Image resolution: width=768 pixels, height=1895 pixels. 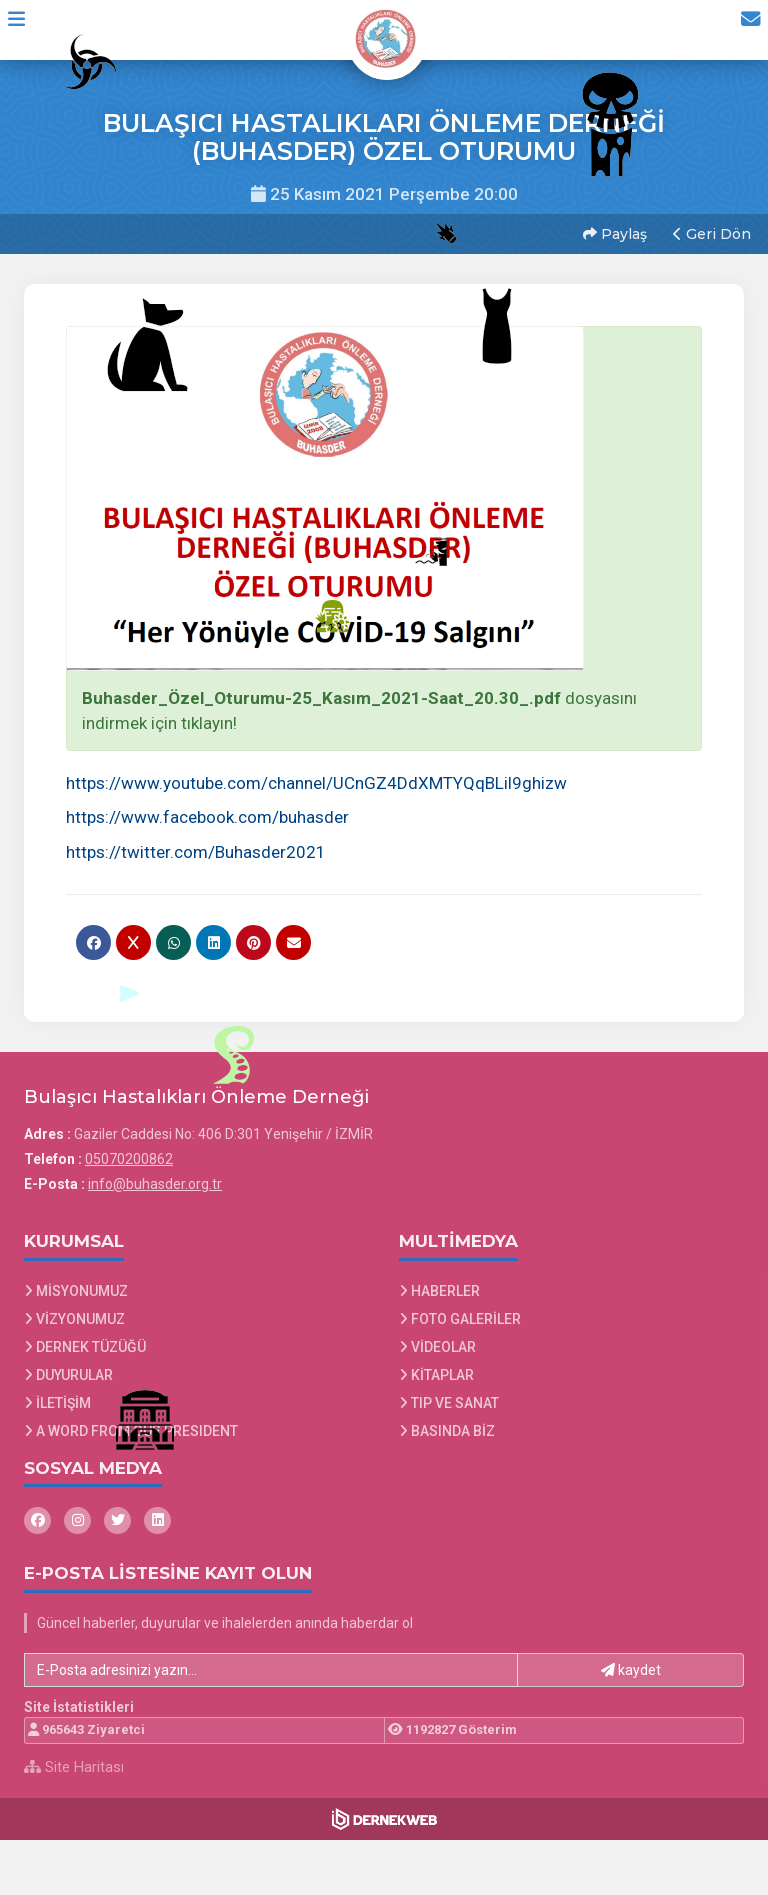 What do you see at coordinates (233, 1055) in the screenshot?
I see `represents a sea creature or kraken enemy type` at bounding box center [233, 1055].